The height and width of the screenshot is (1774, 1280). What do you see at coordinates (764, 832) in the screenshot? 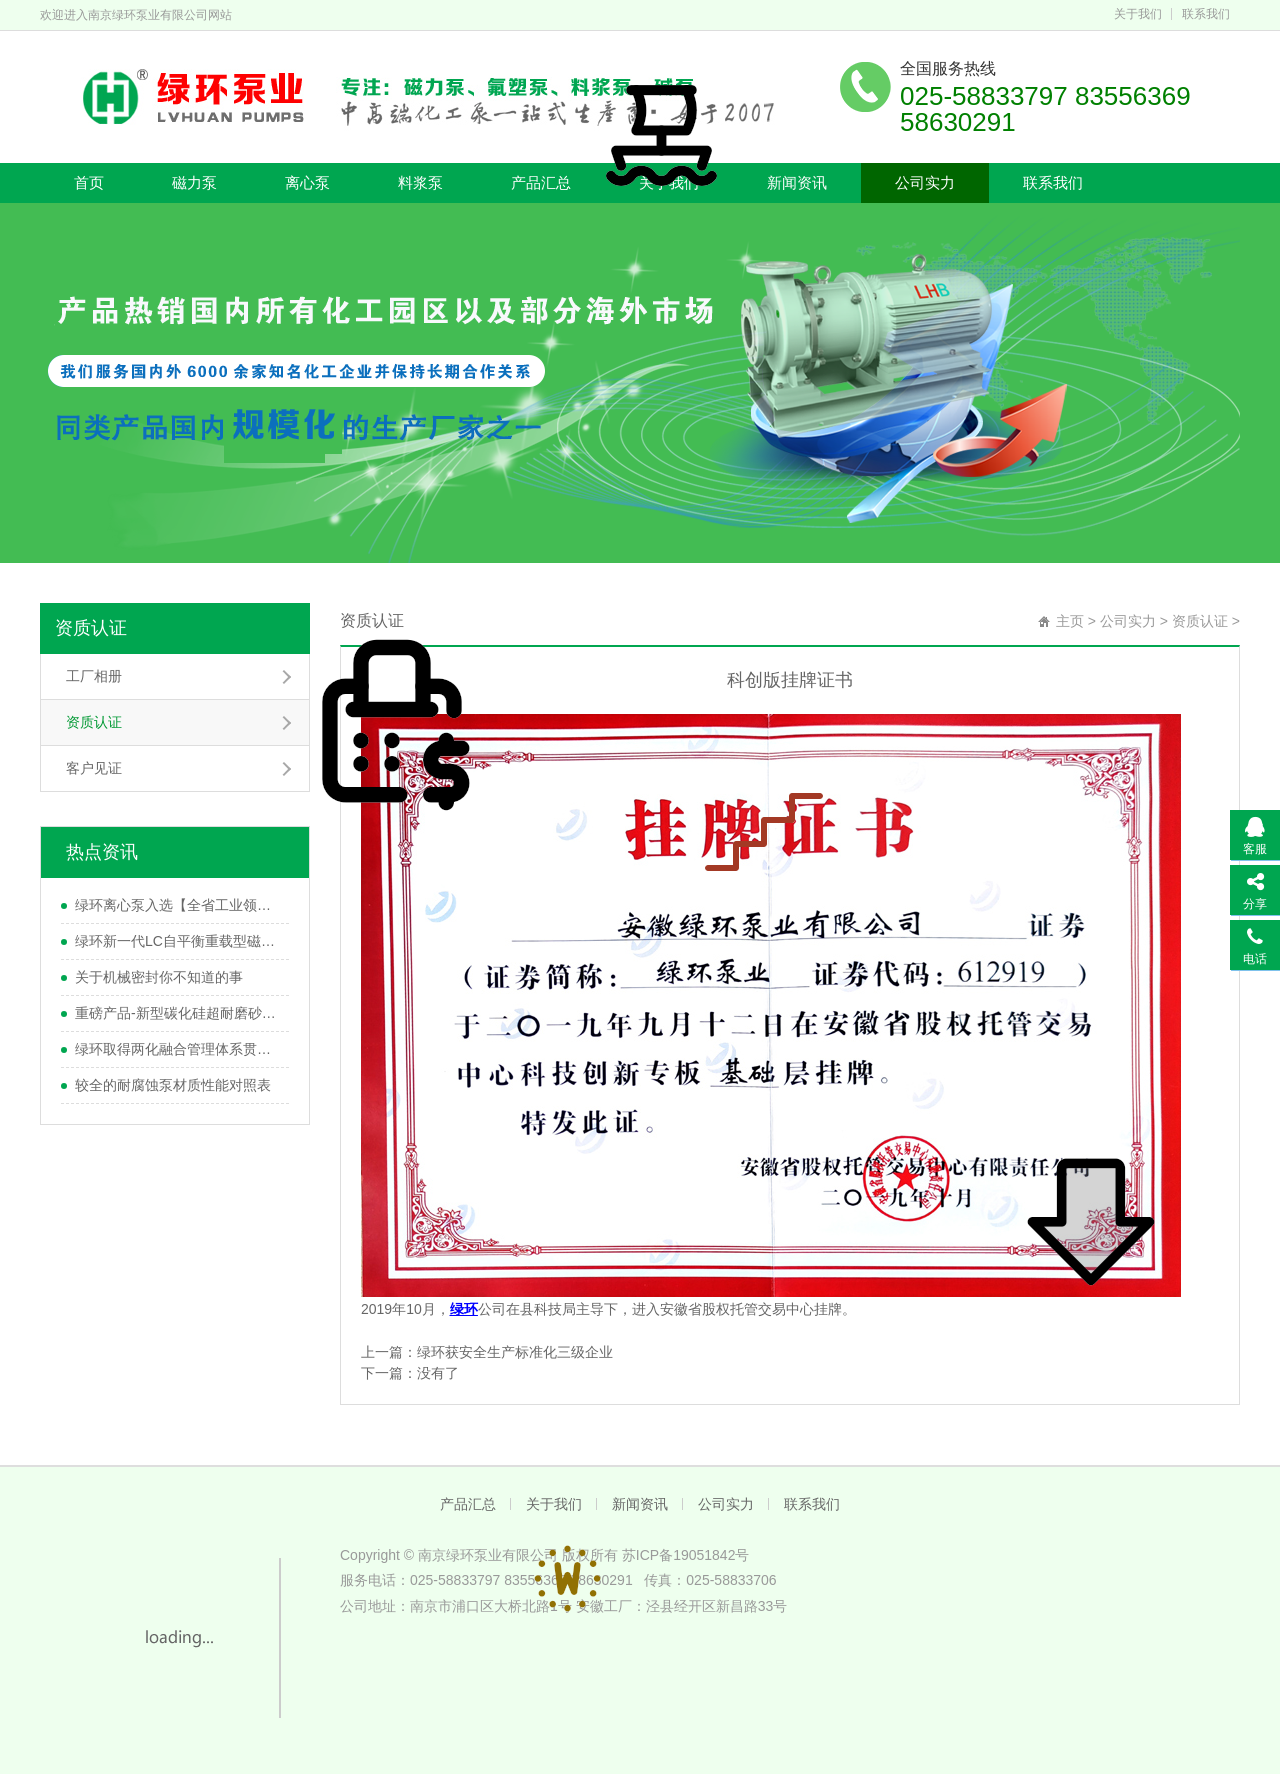
I see `indicates stairs or steps nearby` at bounding box center [764, 832].